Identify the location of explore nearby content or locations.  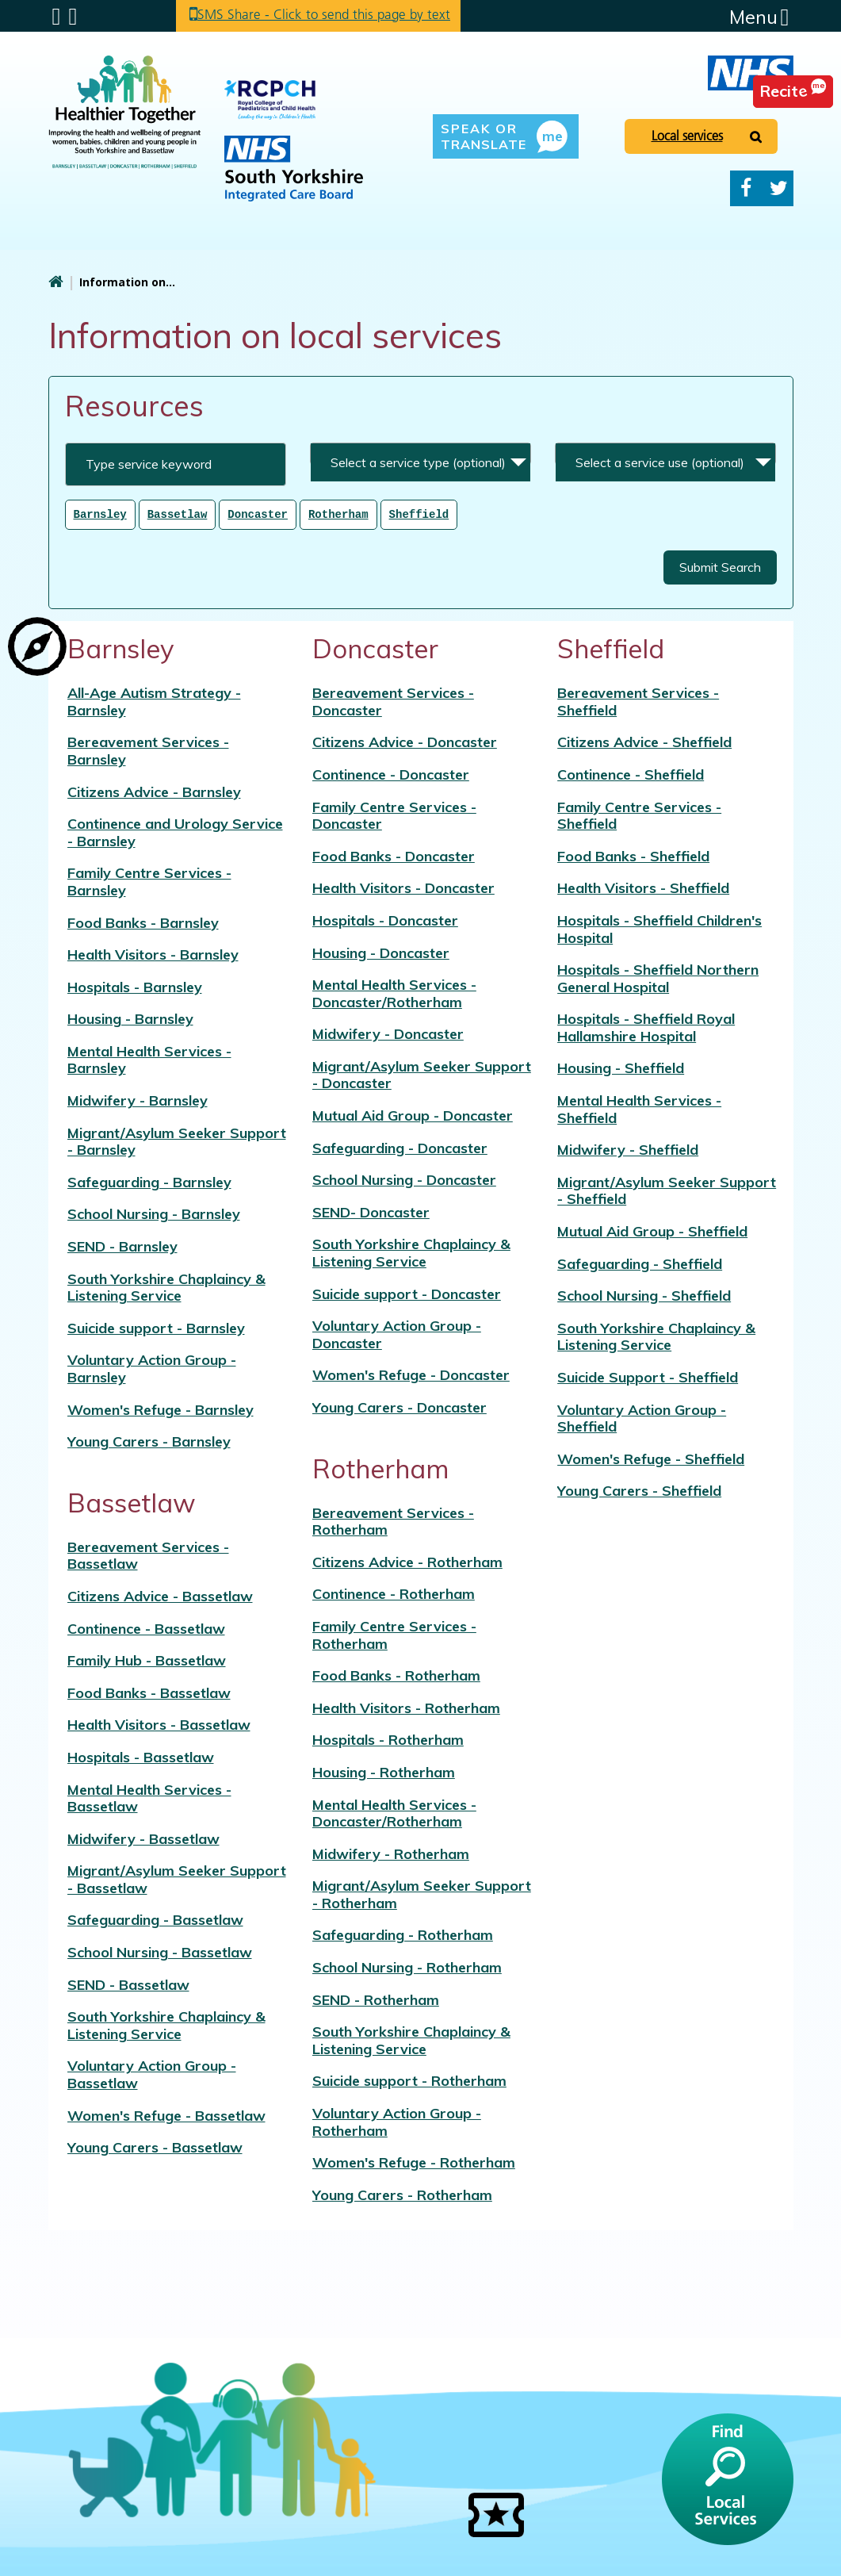
(37, 646).